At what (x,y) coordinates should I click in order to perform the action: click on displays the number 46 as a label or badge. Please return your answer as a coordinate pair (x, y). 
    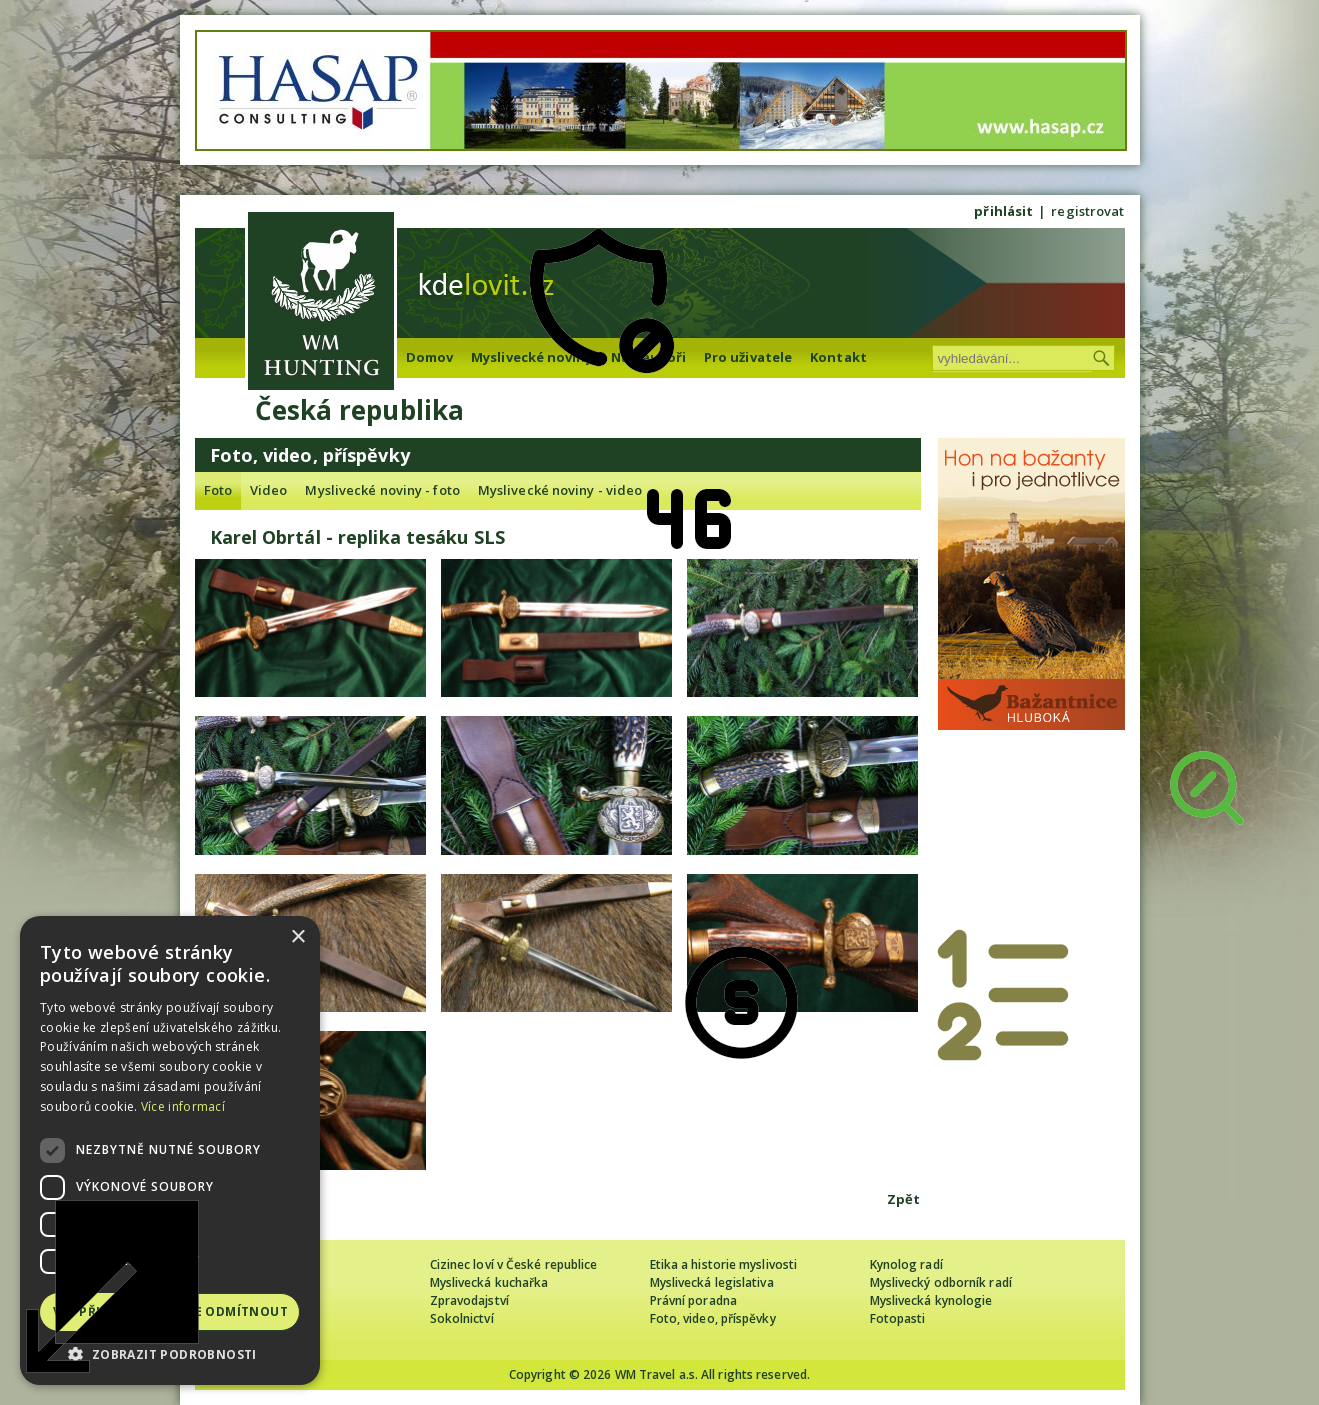
    Looking at the image, I should click on (689, 519).